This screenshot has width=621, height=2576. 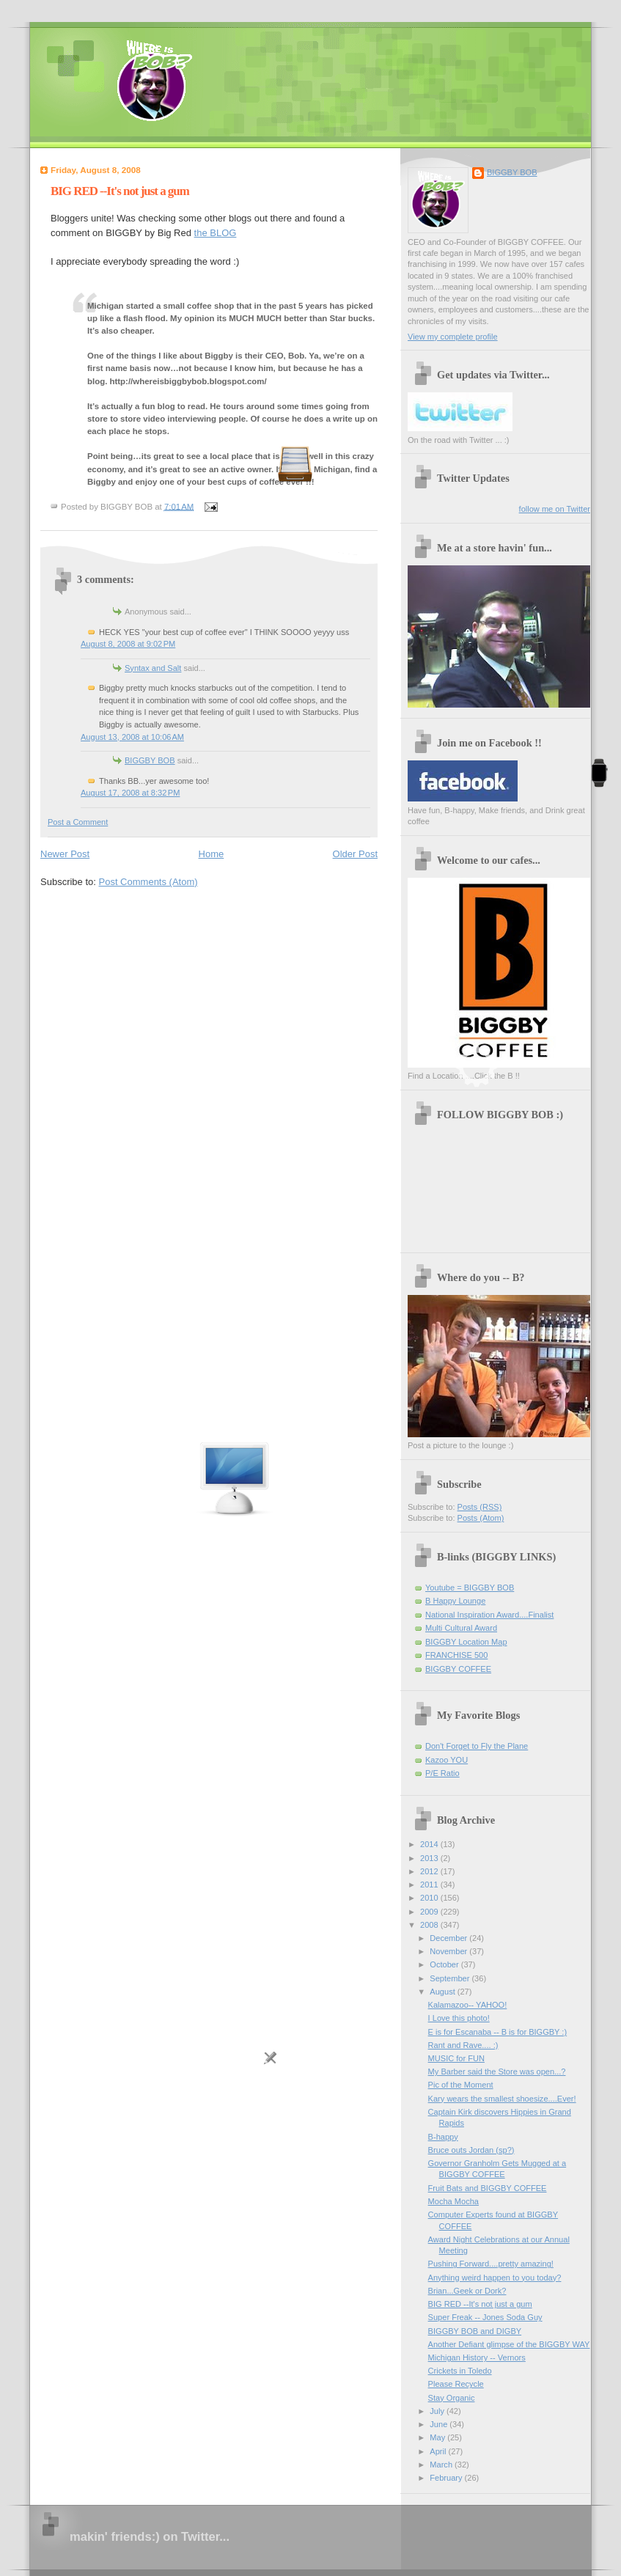 I want to click on indicates an iMac G4 device in system settings, so click(x=234, y=1475).